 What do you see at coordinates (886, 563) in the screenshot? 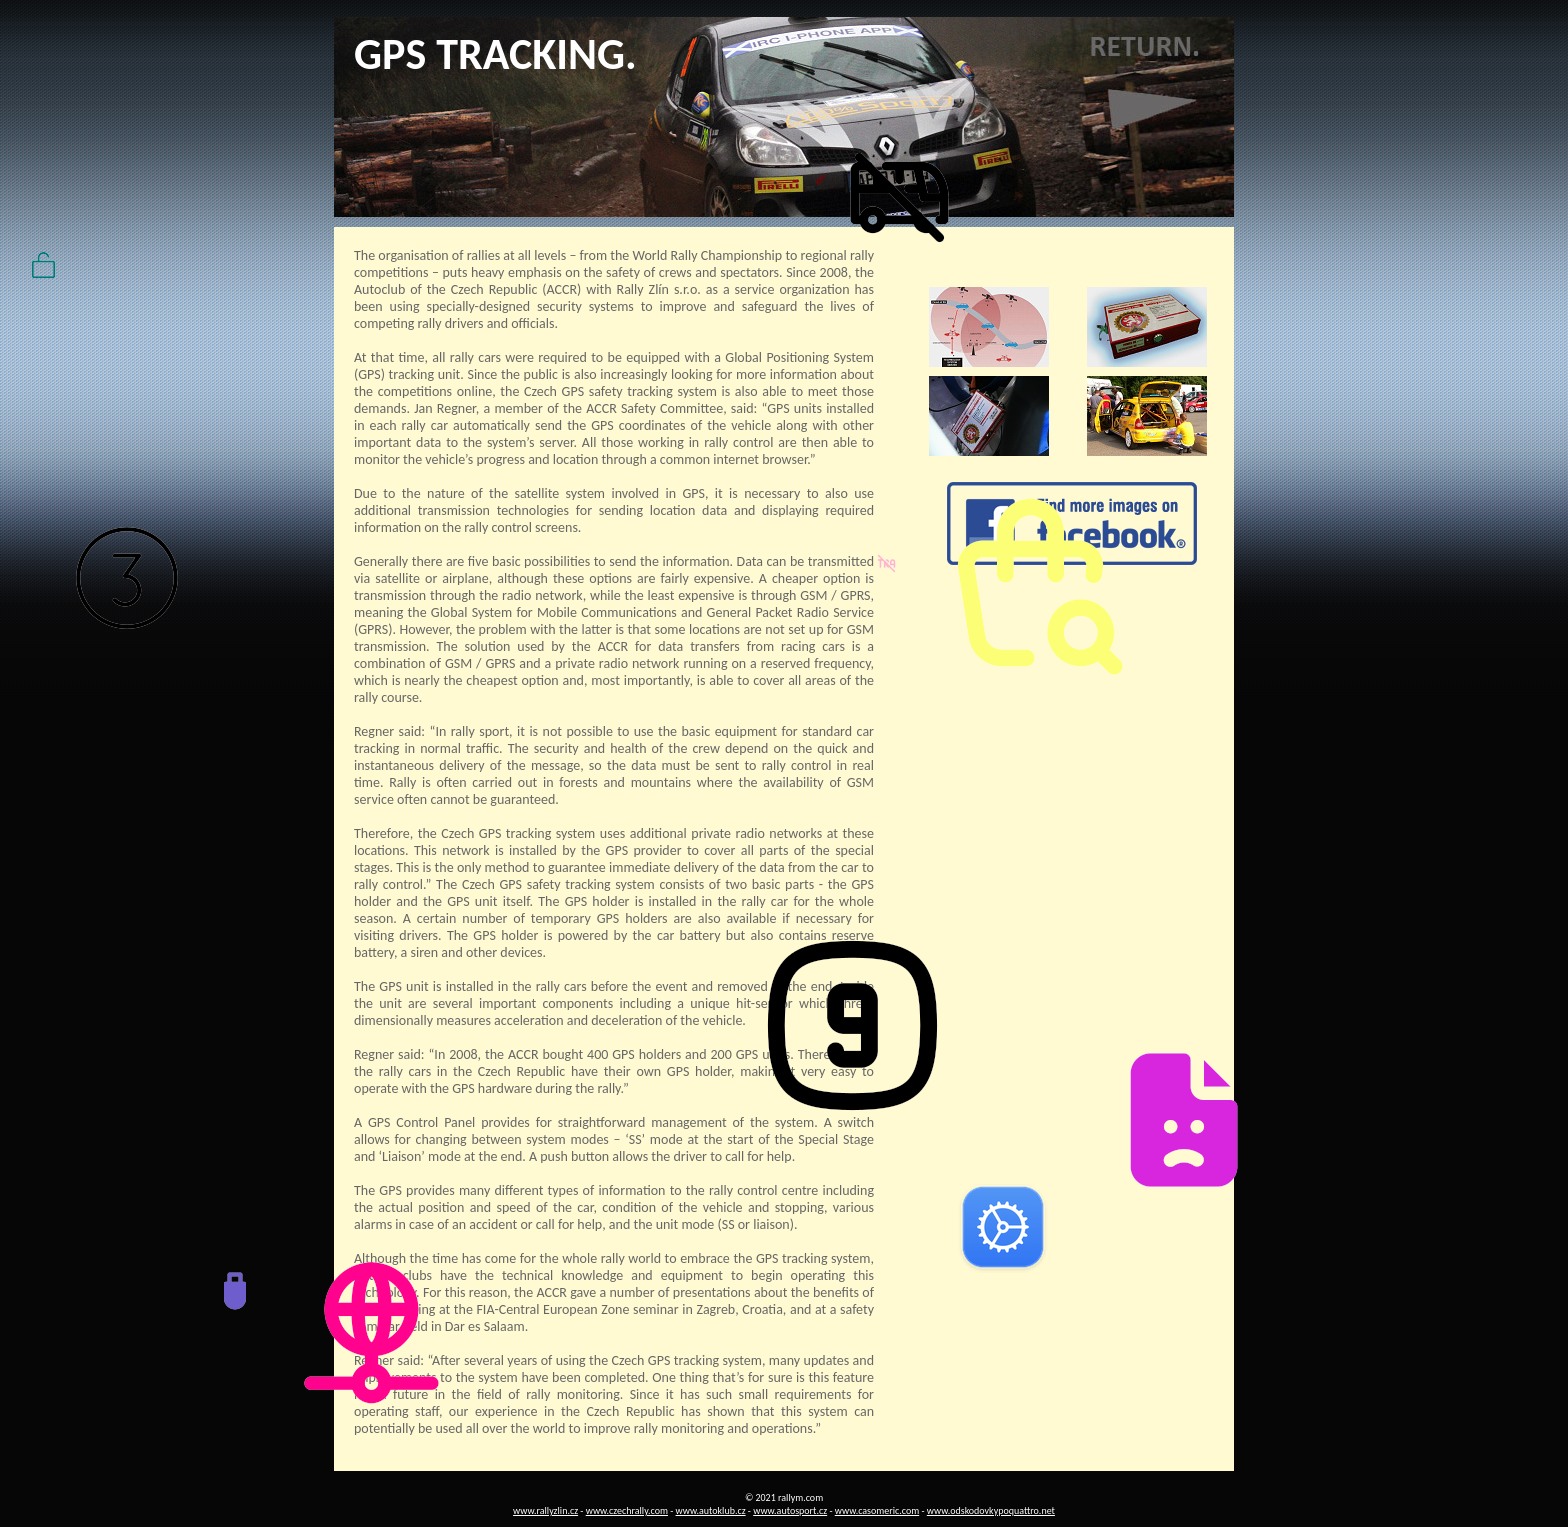
I see `disable HTTP trace requests` at bounding box center [886, 563].